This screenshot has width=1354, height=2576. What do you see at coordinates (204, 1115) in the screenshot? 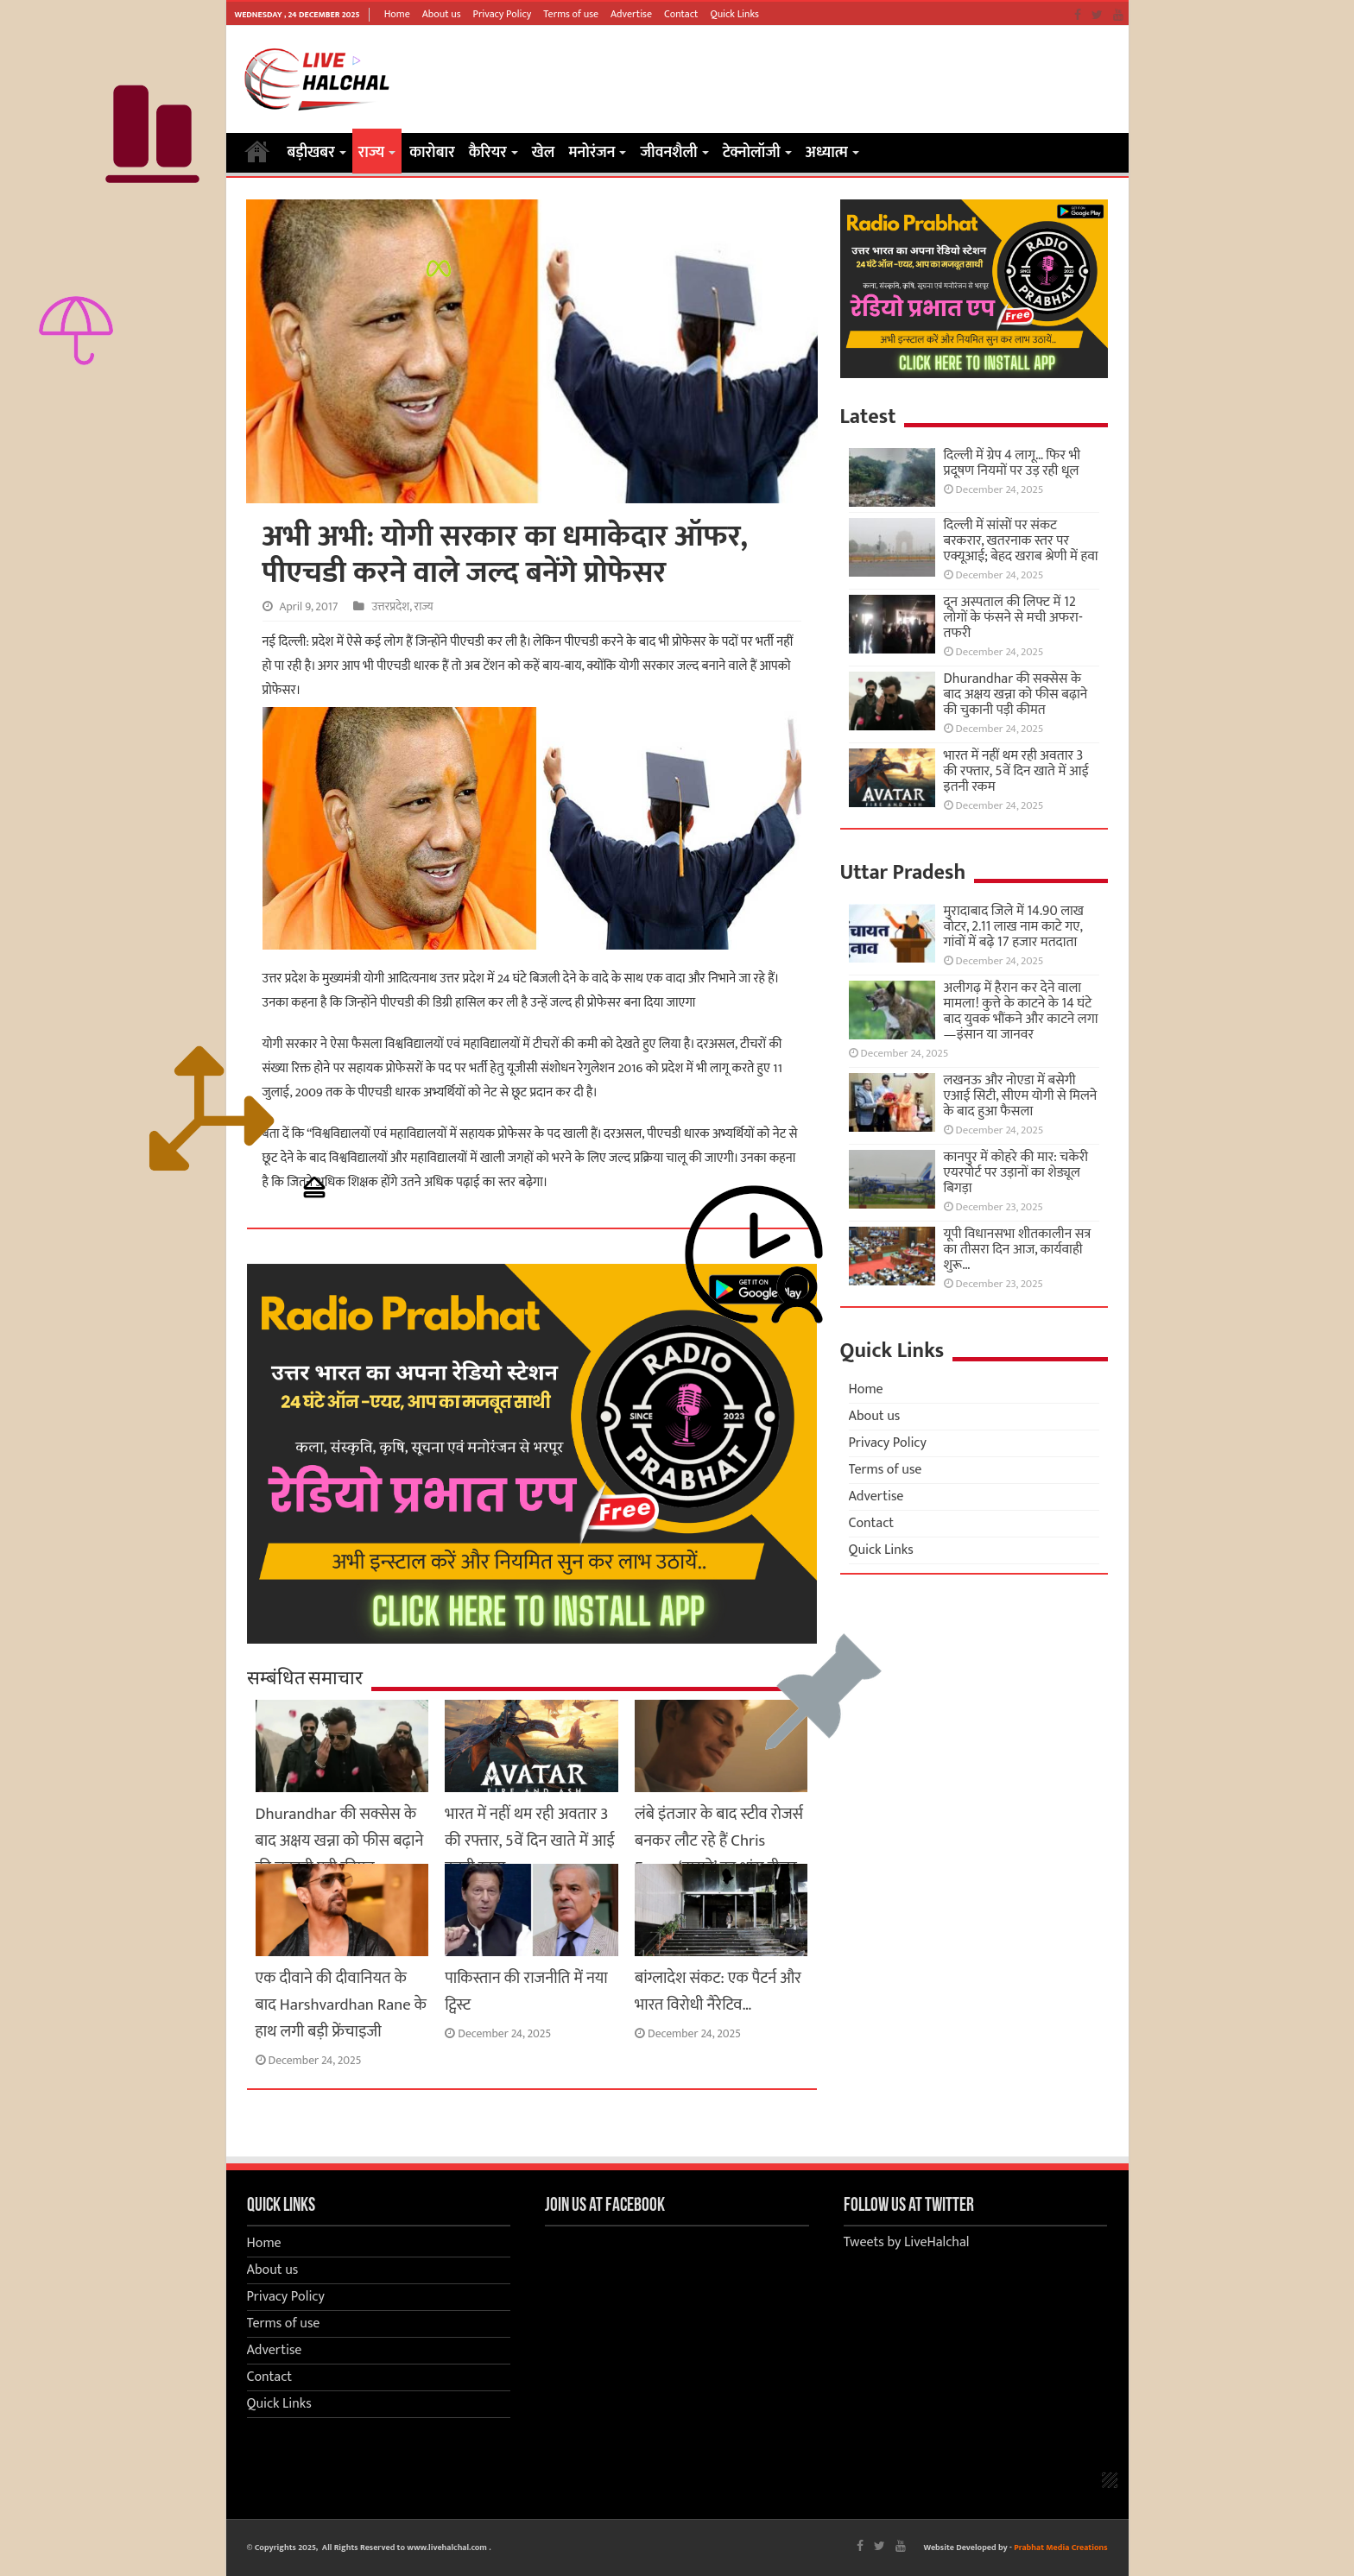
I see `access 3D vector or coordinate tools` at bounding box center [204, 1115].